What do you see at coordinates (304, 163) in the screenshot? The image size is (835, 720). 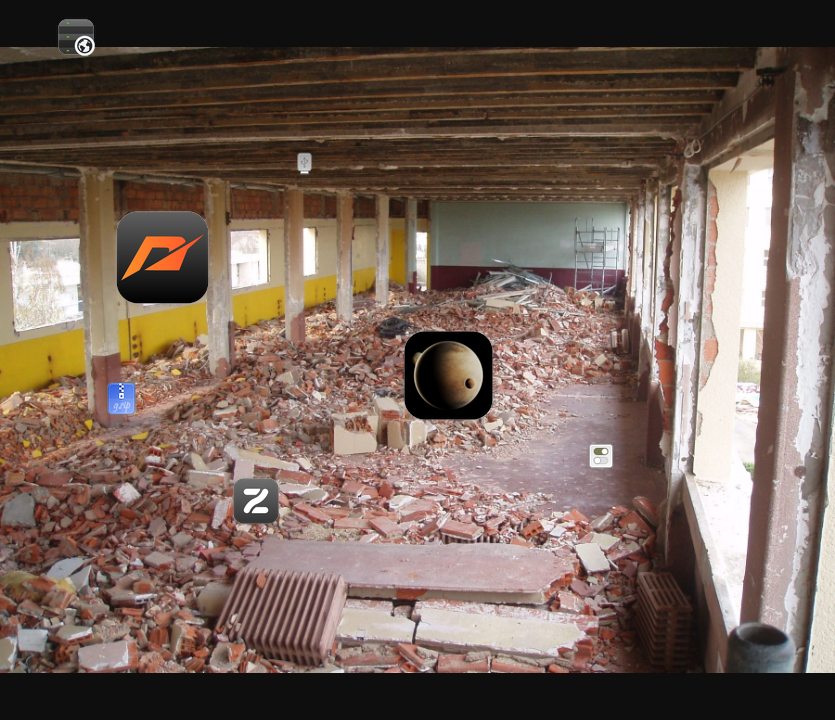 I see `access connected USB storage device` at bounding box center [304, 163].